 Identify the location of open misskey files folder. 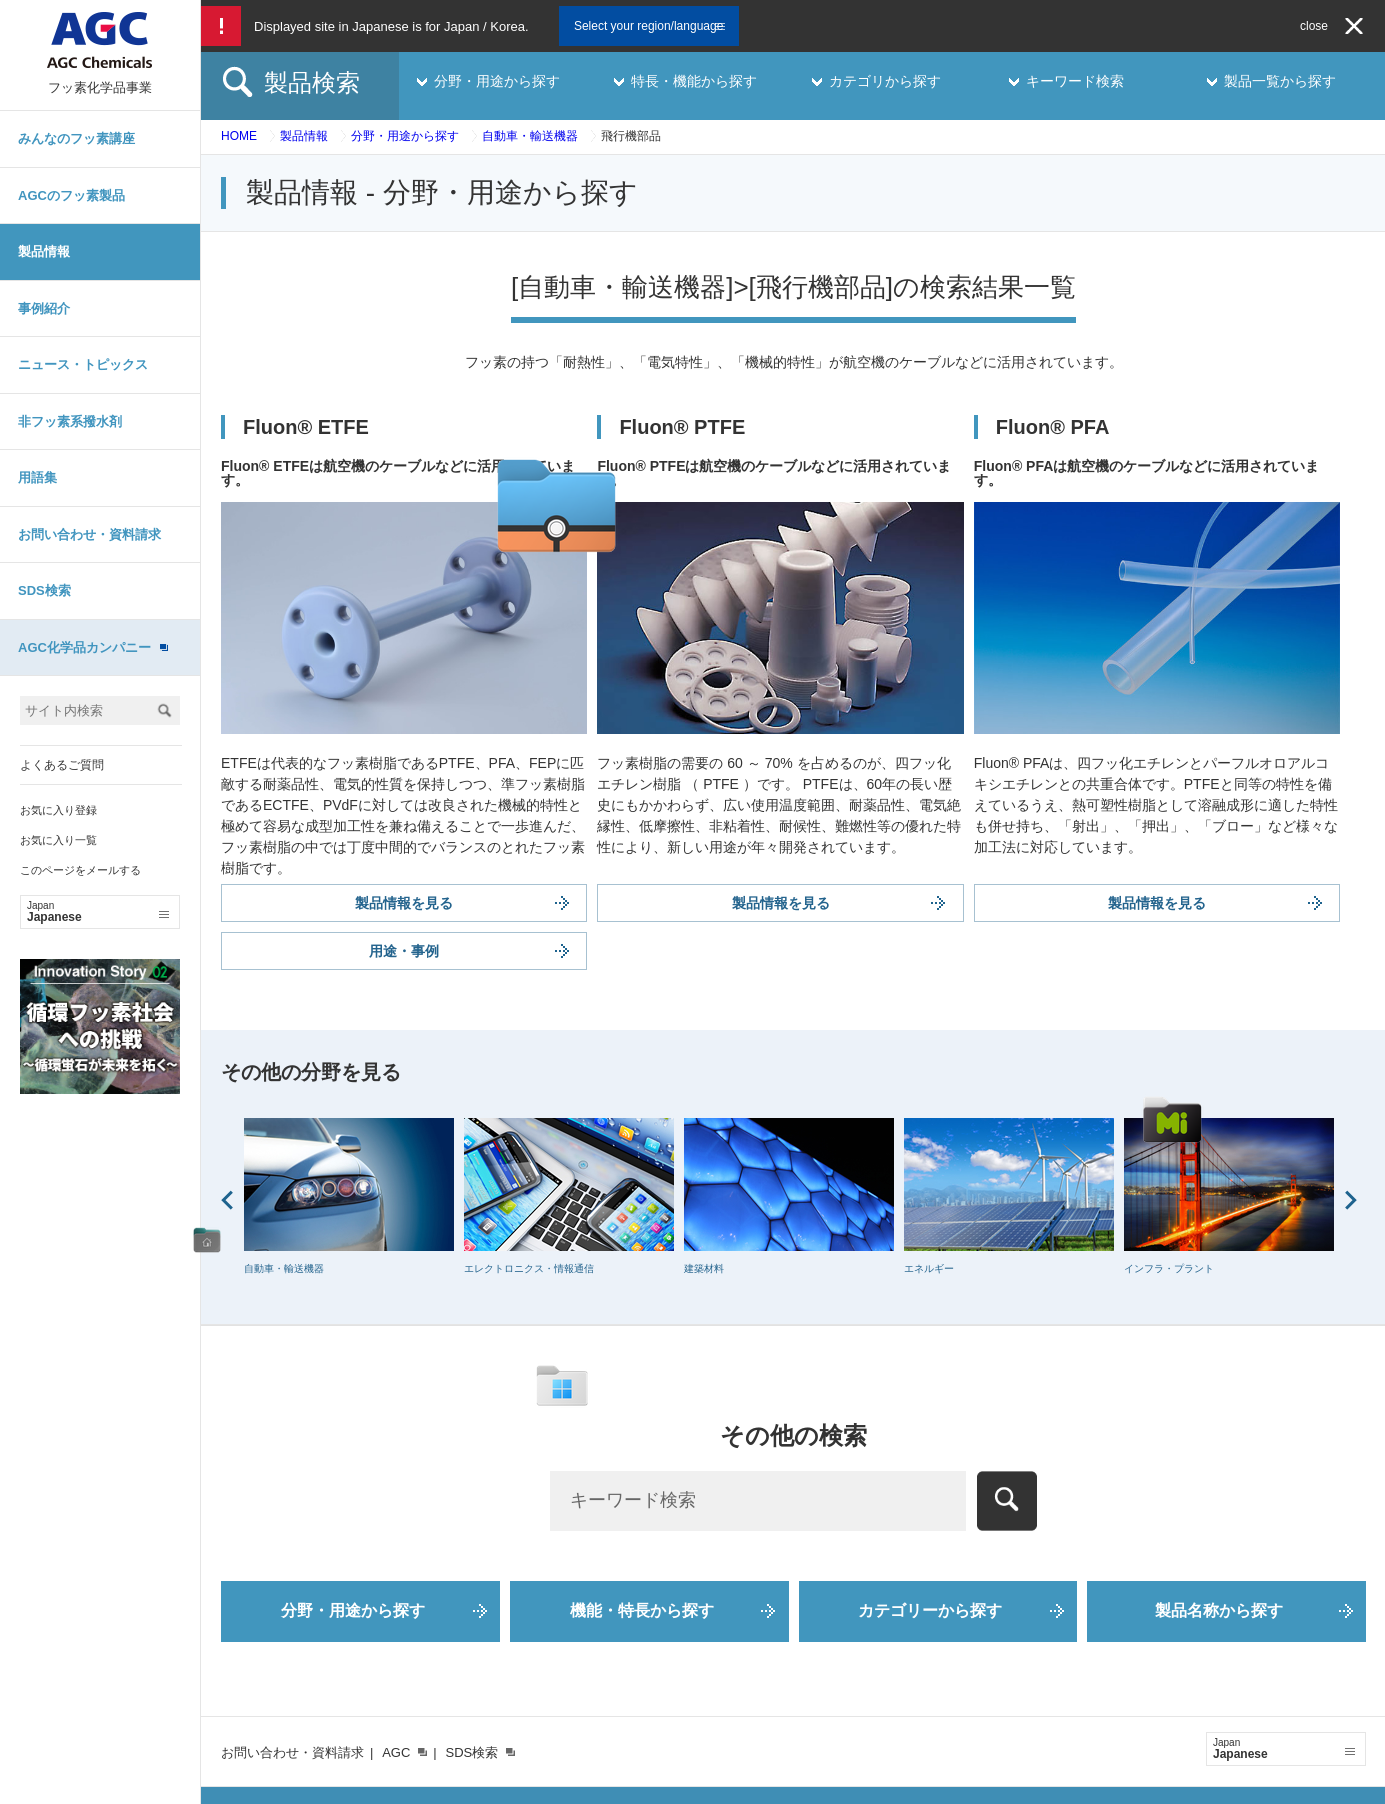
(1172, 1121).